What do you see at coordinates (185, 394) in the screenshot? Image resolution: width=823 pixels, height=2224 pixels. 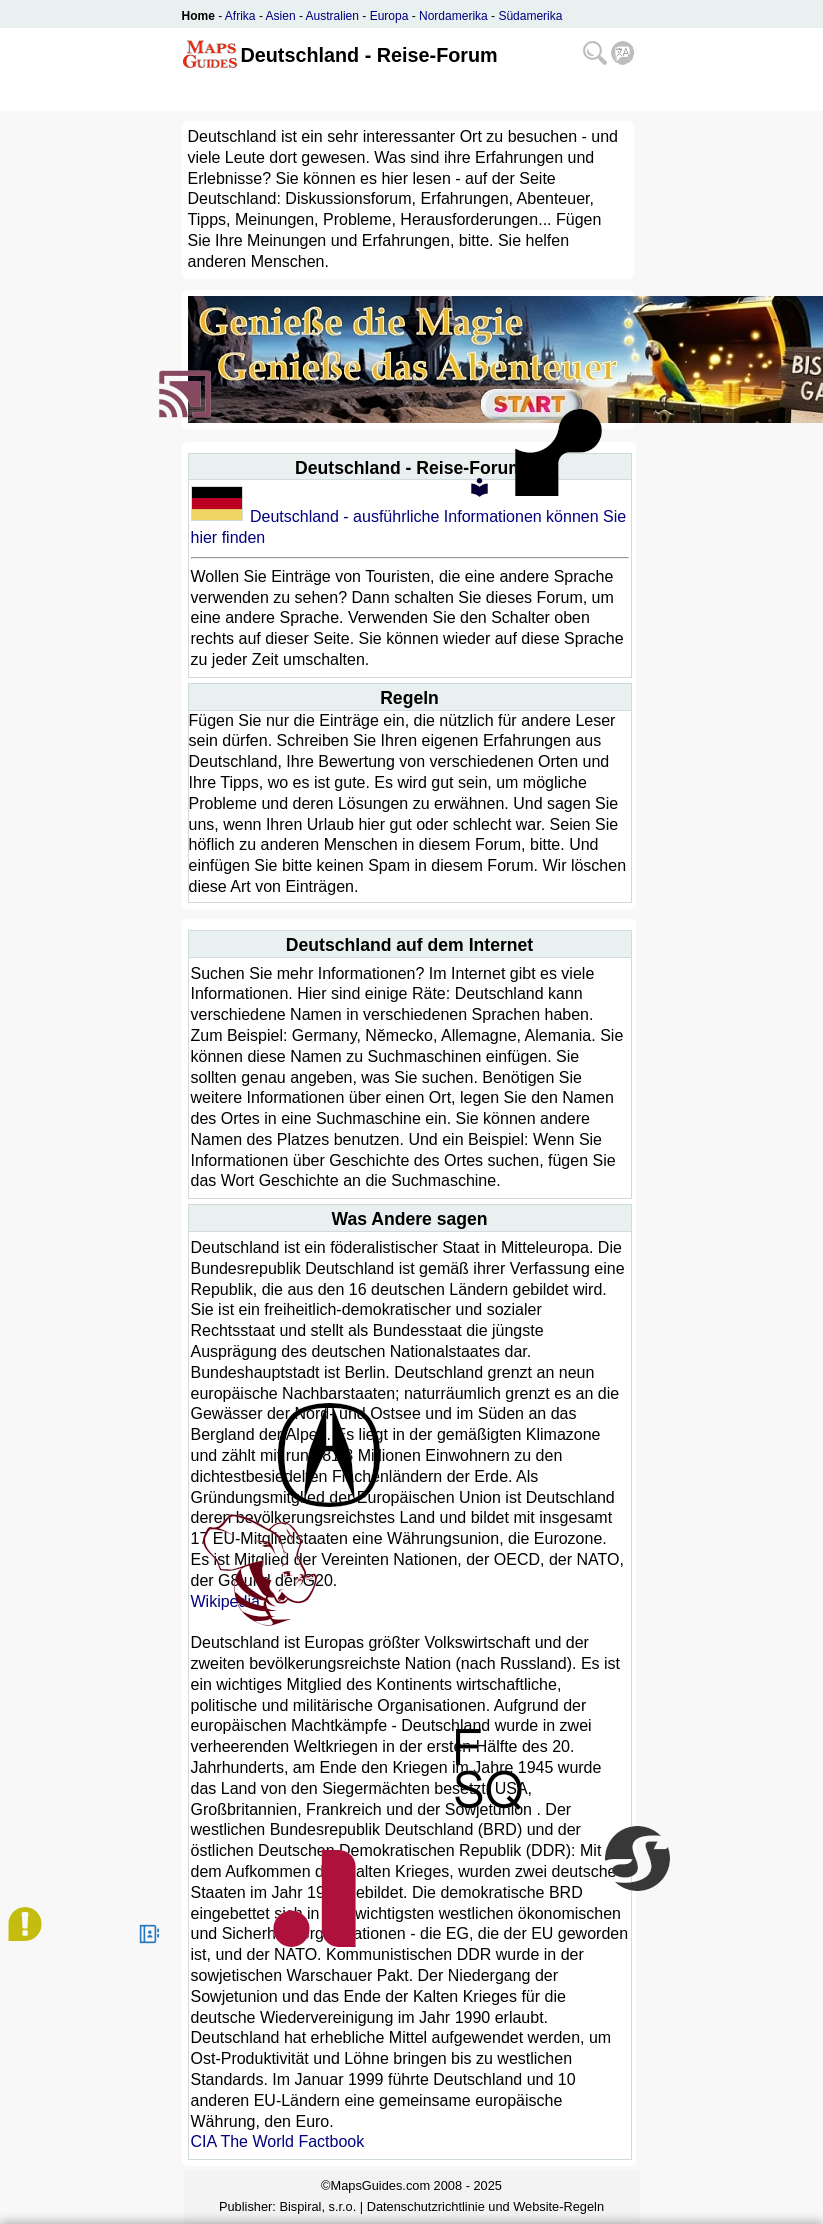 I see `cast your screen to a nearby device` at bounding box center [185, 394].